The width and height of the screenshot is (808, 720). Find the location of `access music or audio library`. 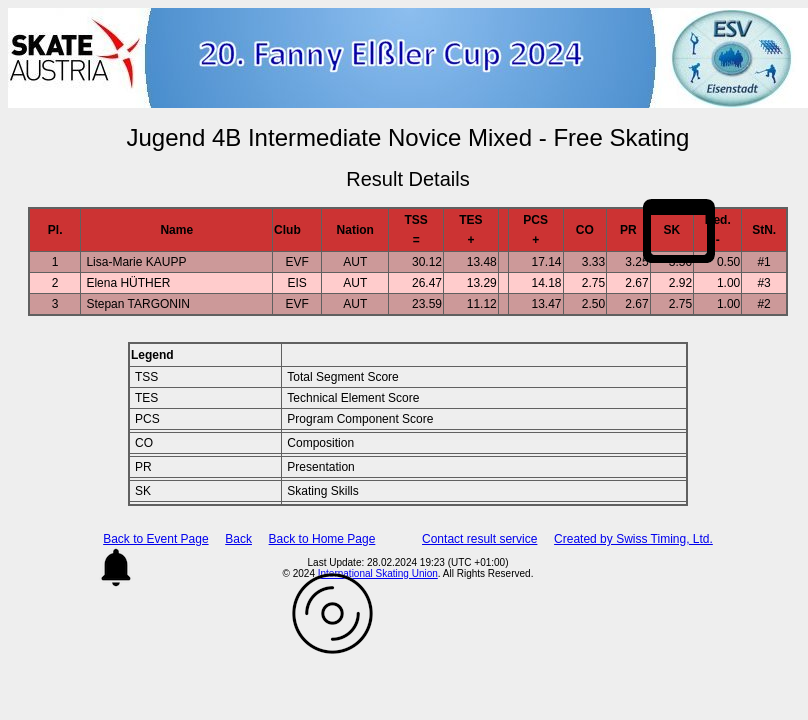

access music or audio library is located at coordinates (332, 613).